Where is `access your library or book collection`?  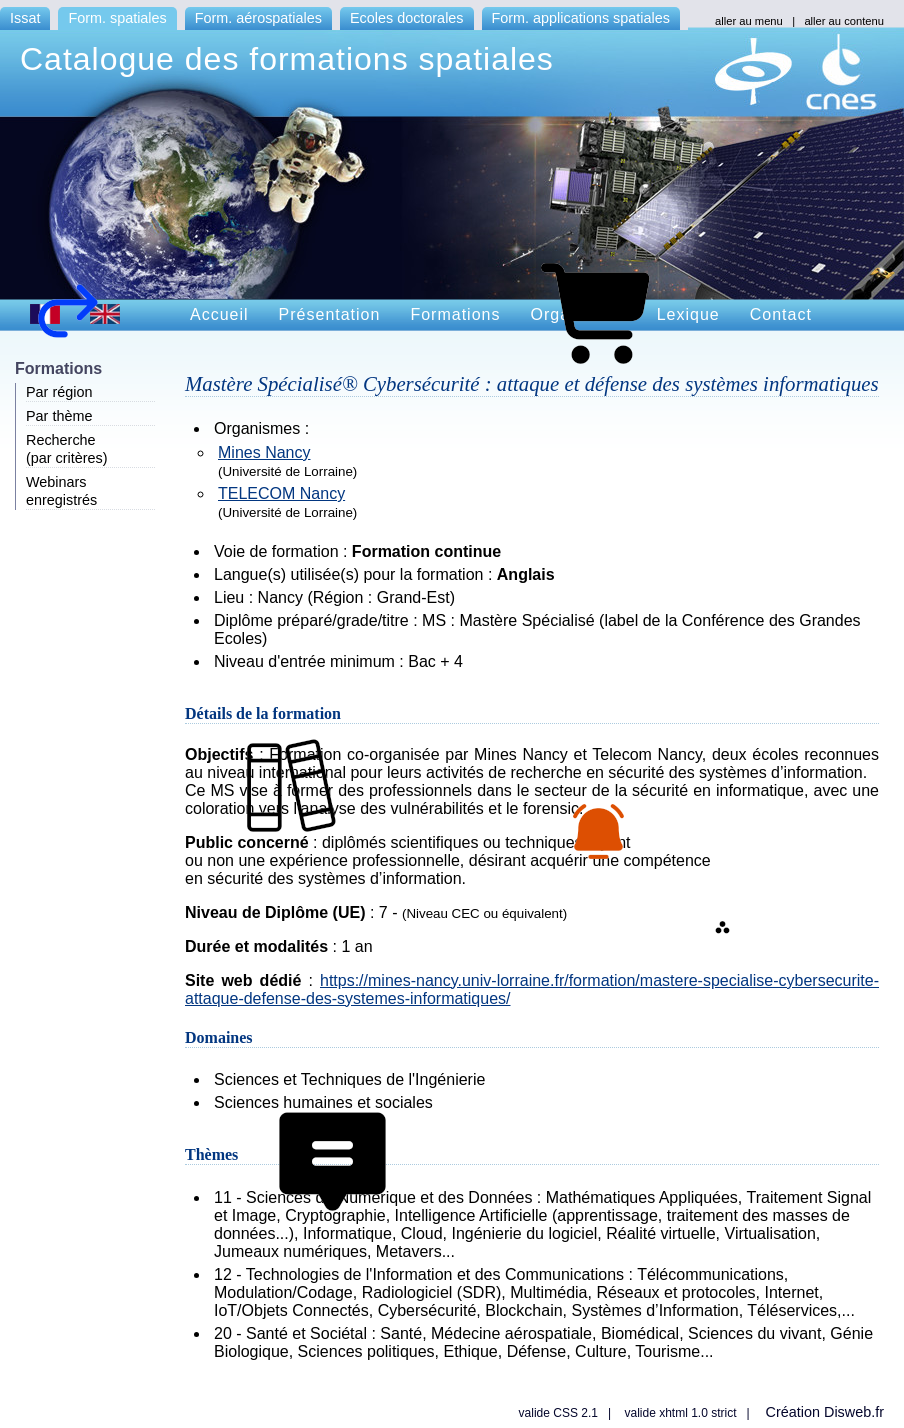
access your library or book collection is located at coordinates (287, 787).